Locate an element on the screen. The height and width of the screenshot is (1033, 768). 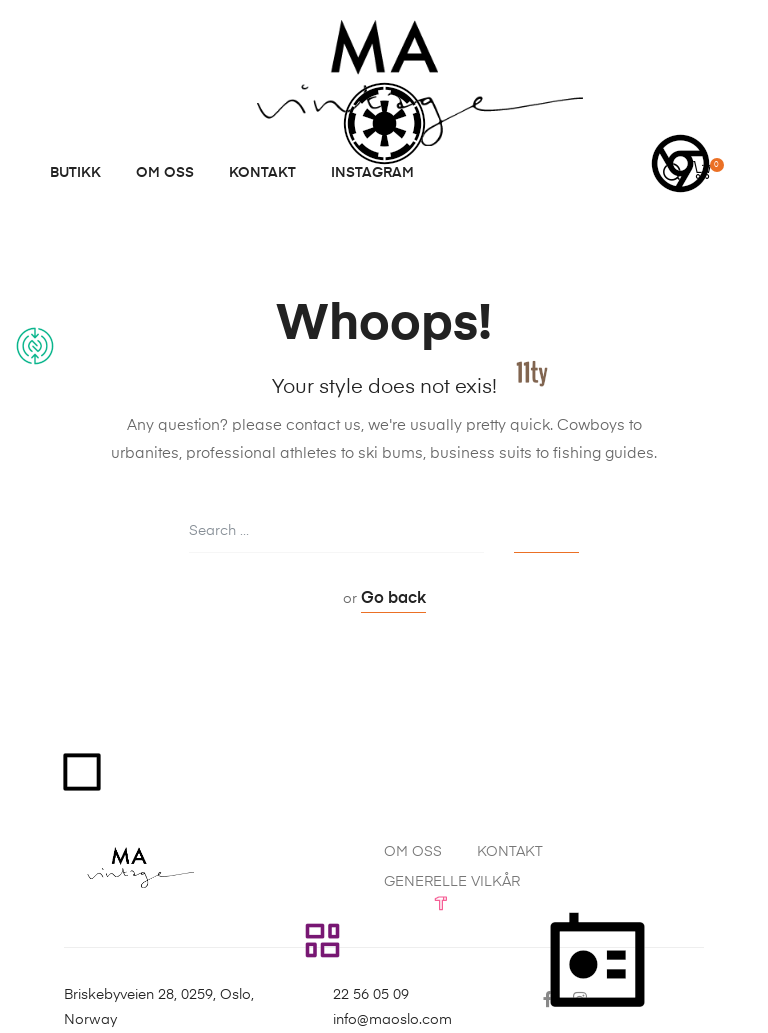
open radio or audio streaming app is located at coordinates (597, 964).